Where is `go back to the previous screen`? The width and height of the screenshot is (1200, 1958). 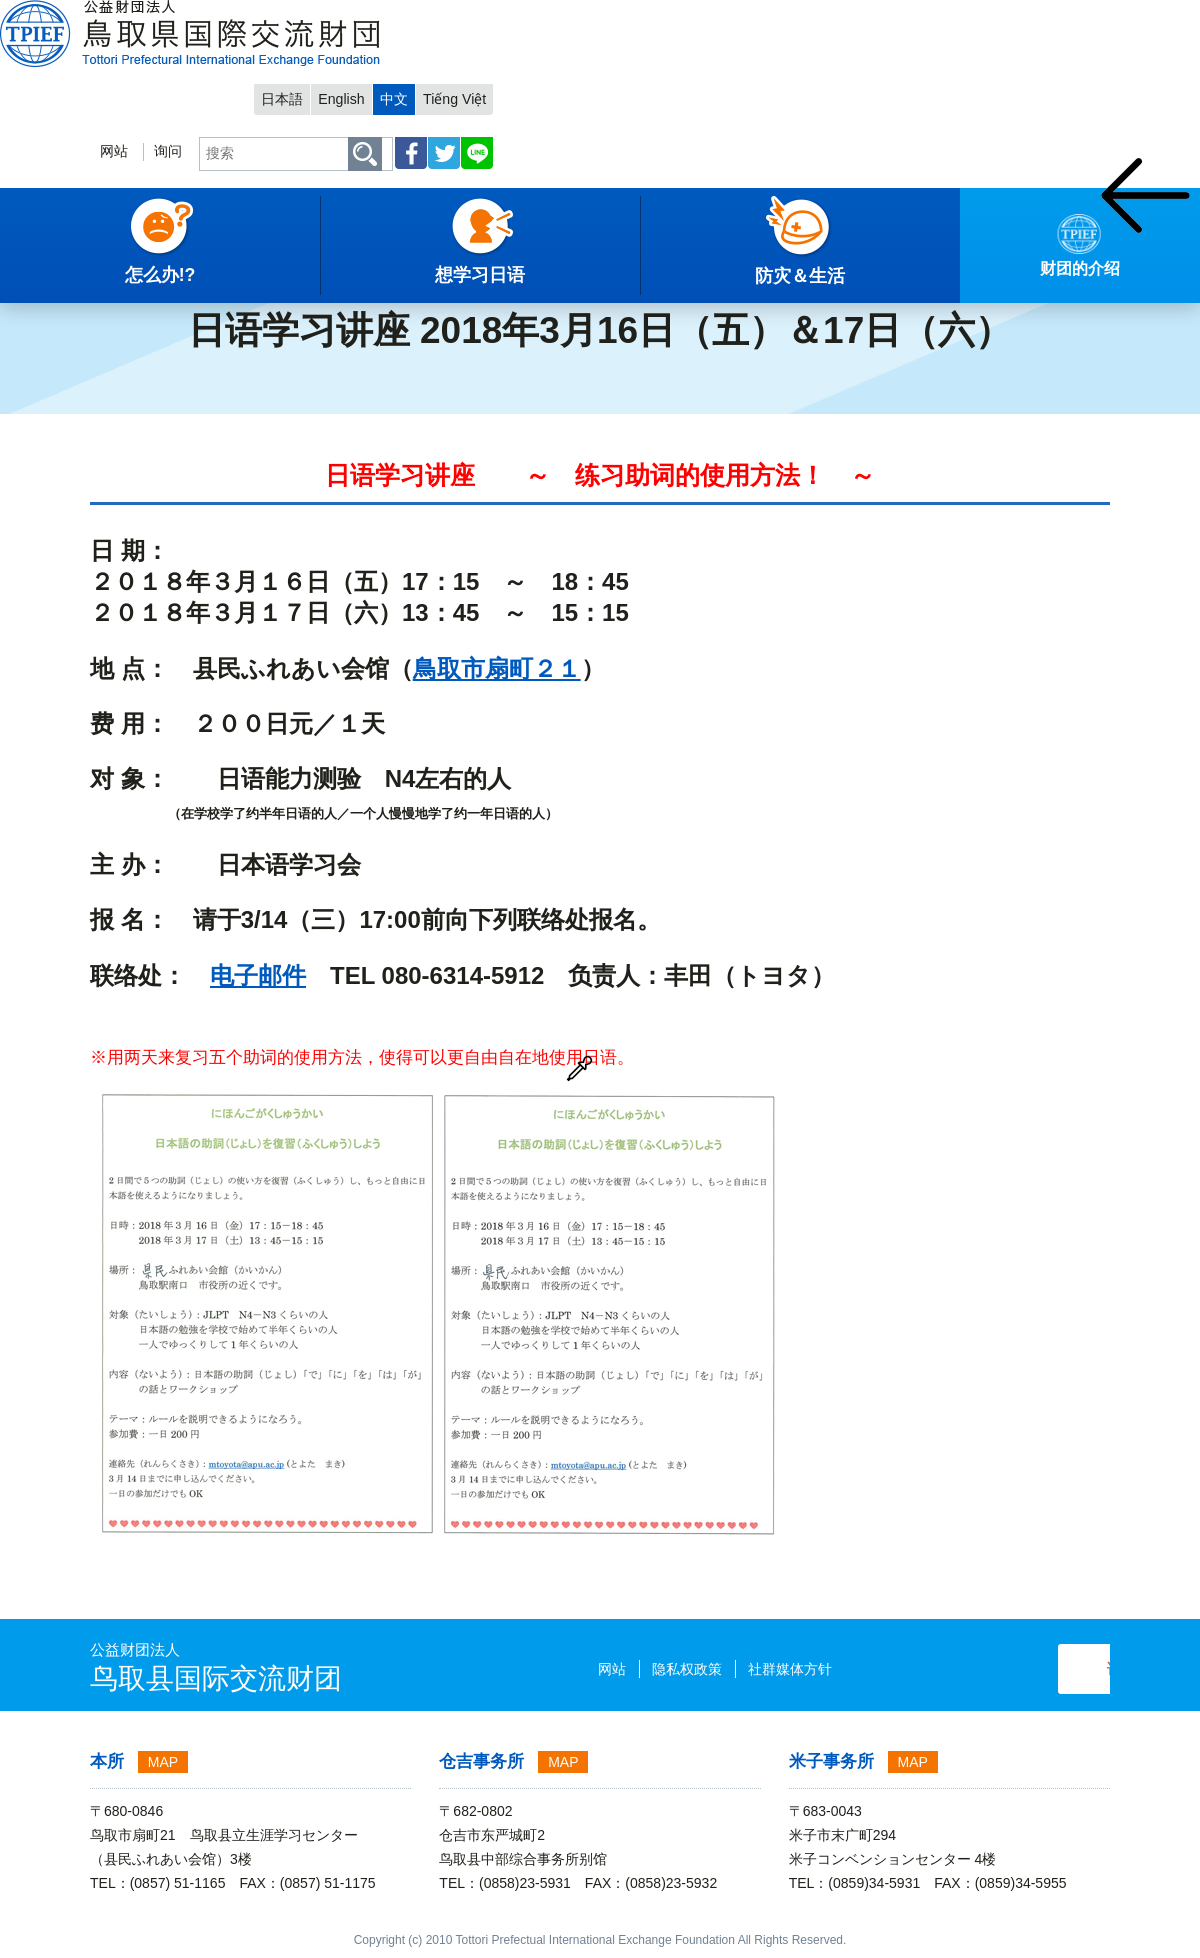
go back to the previous screen is located at coordinates (1145, 195).